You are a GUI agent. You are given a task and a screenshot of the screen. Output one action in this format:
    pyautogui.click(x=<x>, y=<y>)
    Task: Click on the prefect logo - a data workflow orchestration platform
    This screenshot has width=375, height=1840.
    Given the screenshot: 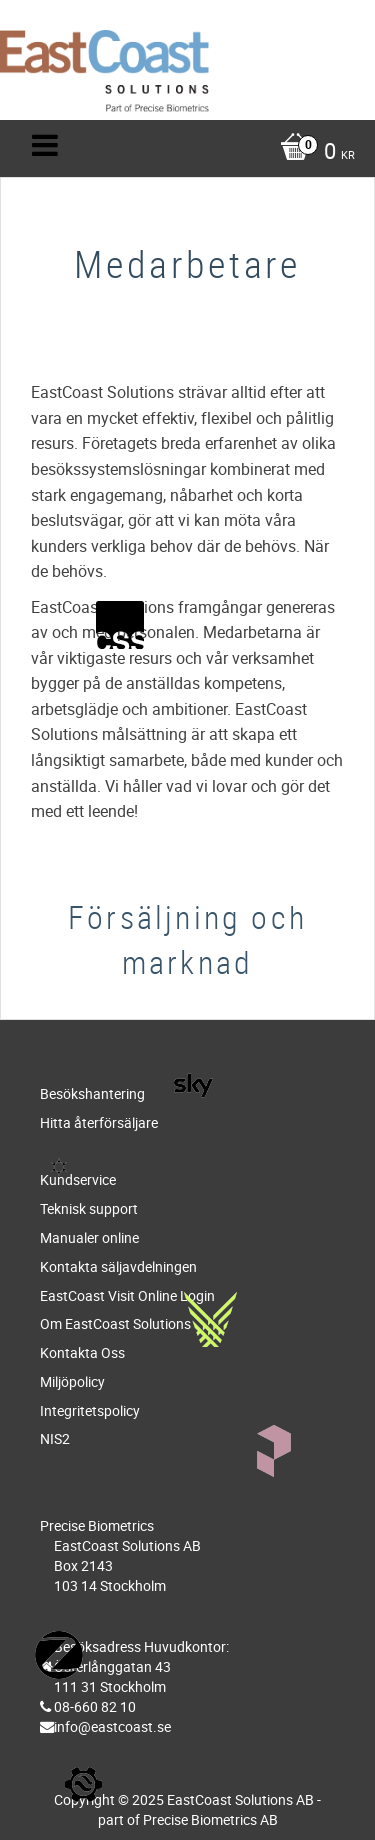 What is the action you would take?
    pyautogui.click(x=274, y=1451)
    